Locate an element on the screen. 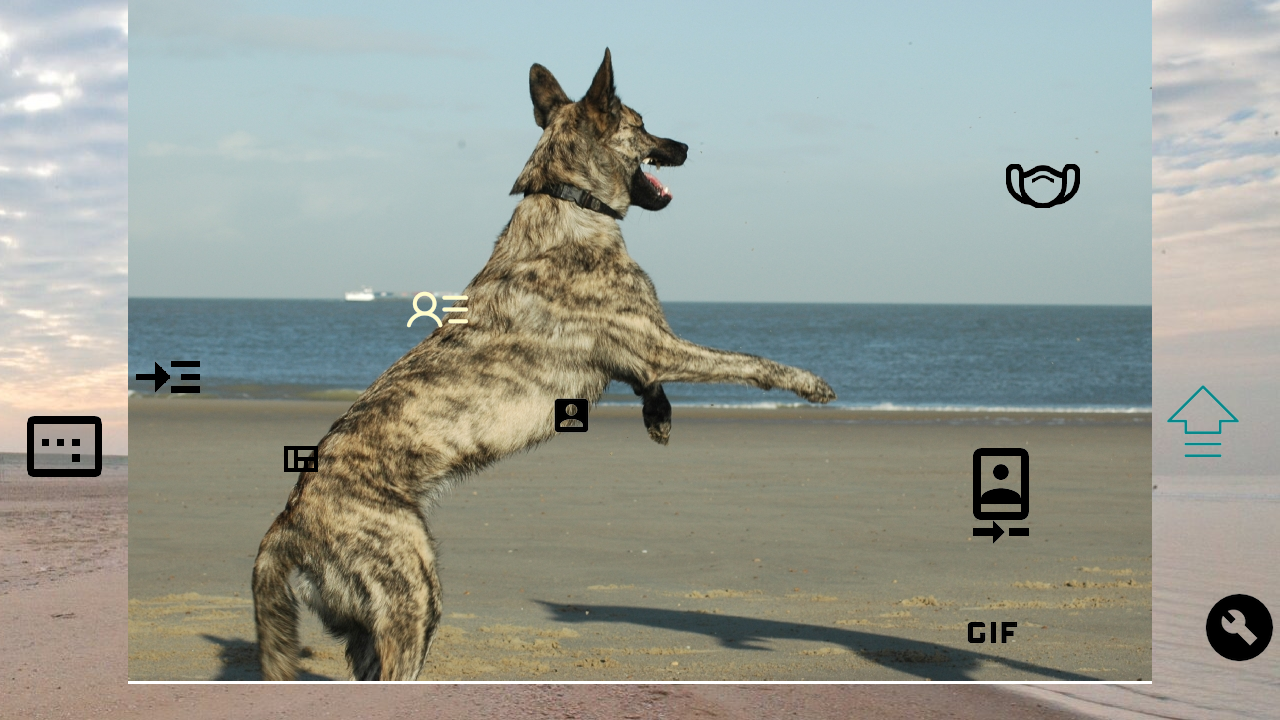  adjust image aspect ratio settings is located at coordinates (64, 446).